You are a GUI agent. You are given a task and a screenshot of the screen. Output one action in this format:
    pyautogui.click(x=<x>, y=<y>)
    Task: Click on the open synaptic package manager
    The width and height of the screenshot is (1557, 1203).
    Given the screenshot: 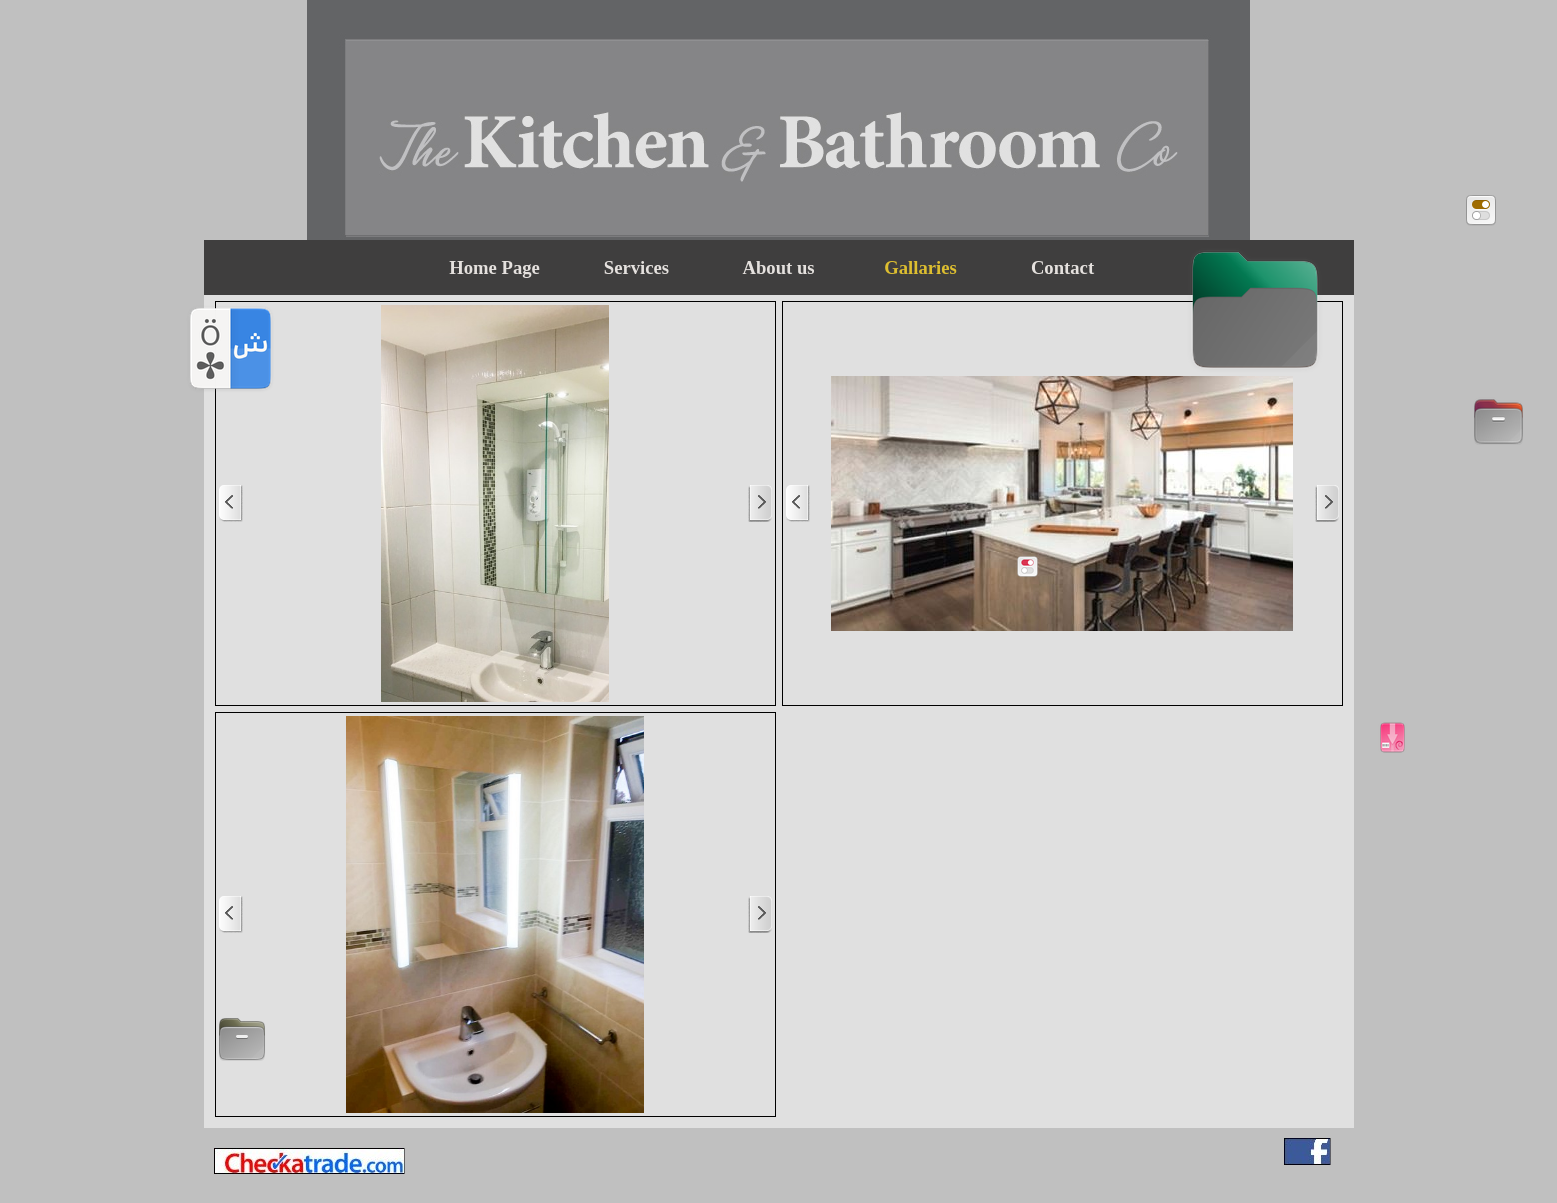 What is the action you would take?
    pyautogui.click(x=1392, y=737)
    